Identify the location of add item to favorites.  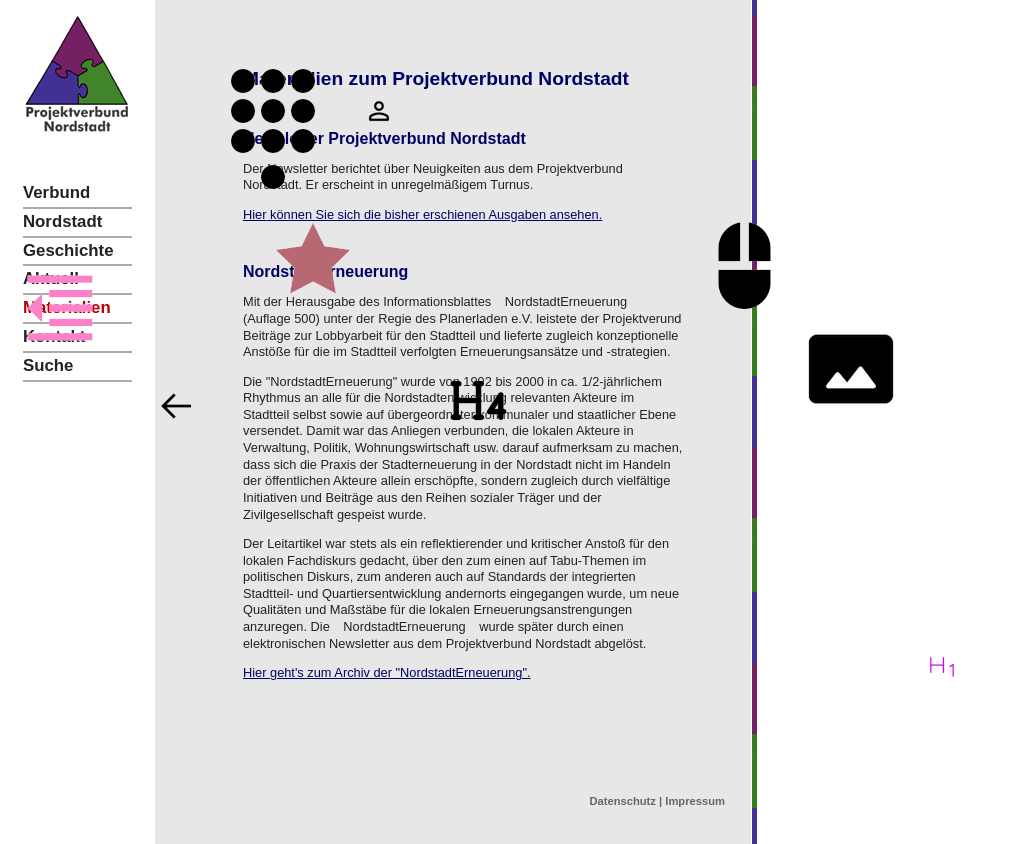
(313, 262).